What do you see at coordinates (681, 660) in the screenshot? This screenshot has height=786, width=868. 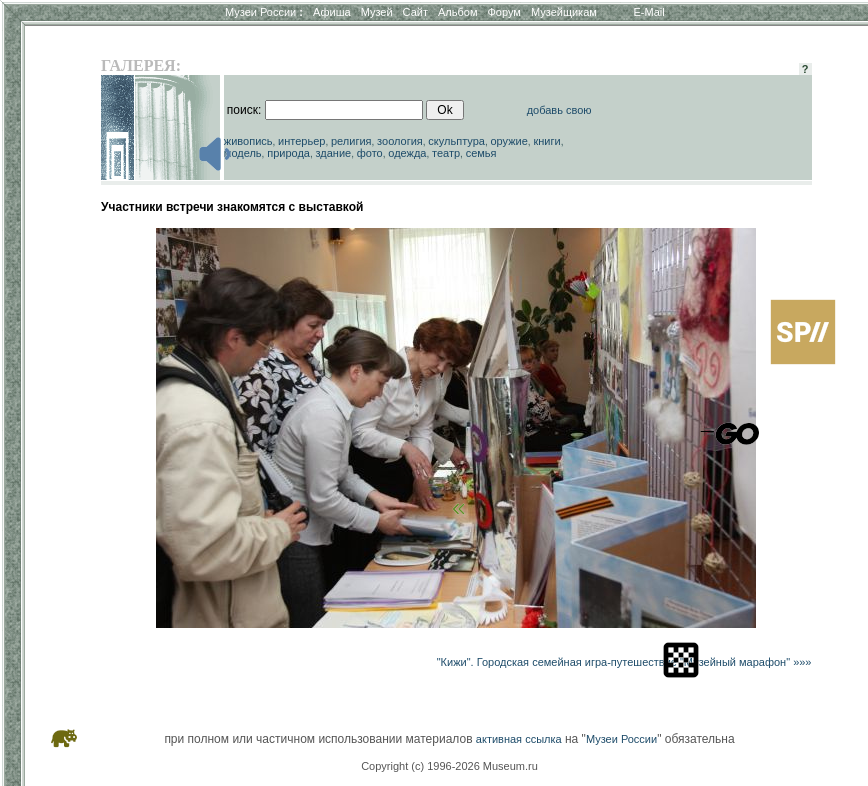 I see `play chess or board games` at bounding box center [681, 660].